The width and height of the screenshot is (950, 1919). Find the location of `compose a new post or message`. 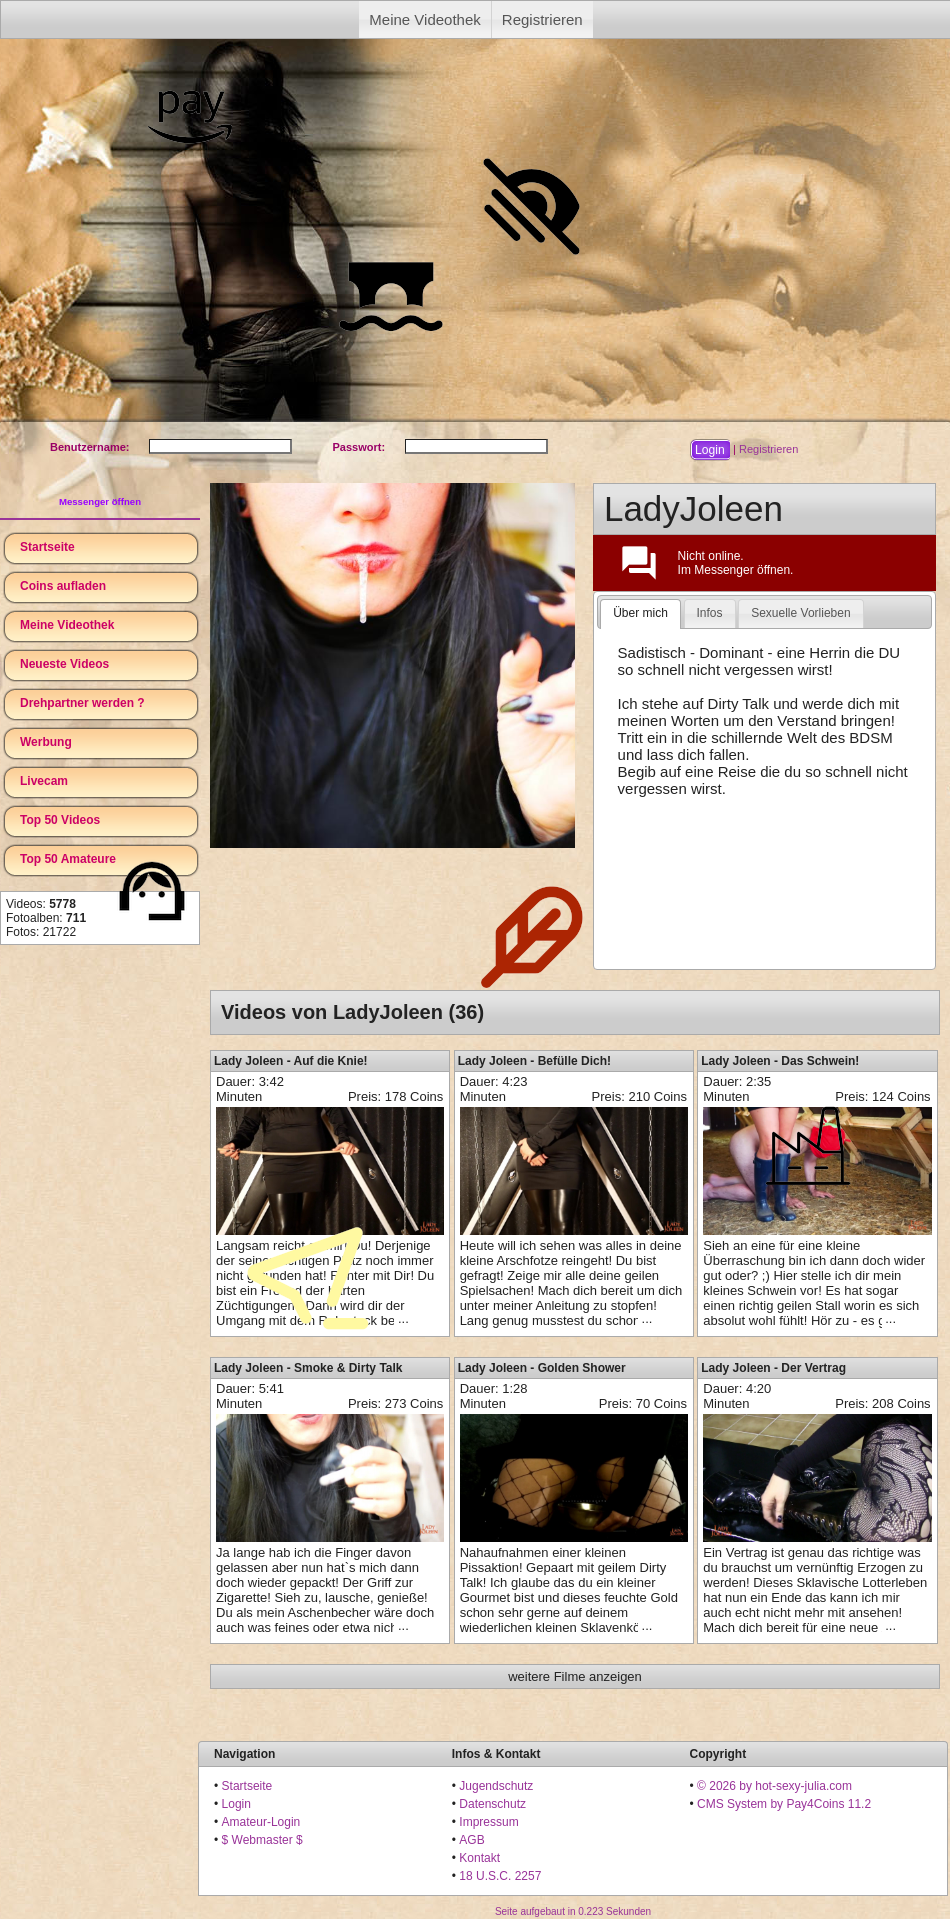

compose a new post or message is located at coordinates (530, 939).